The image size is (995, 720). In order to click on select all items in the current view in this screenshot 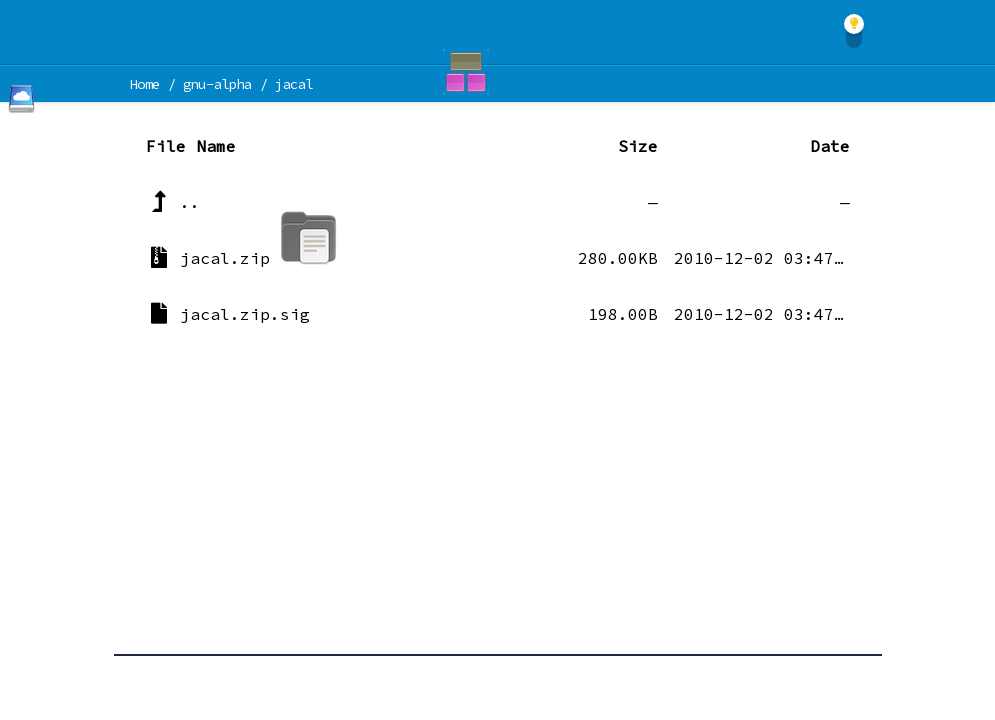, I will do `click(466, 72)`.